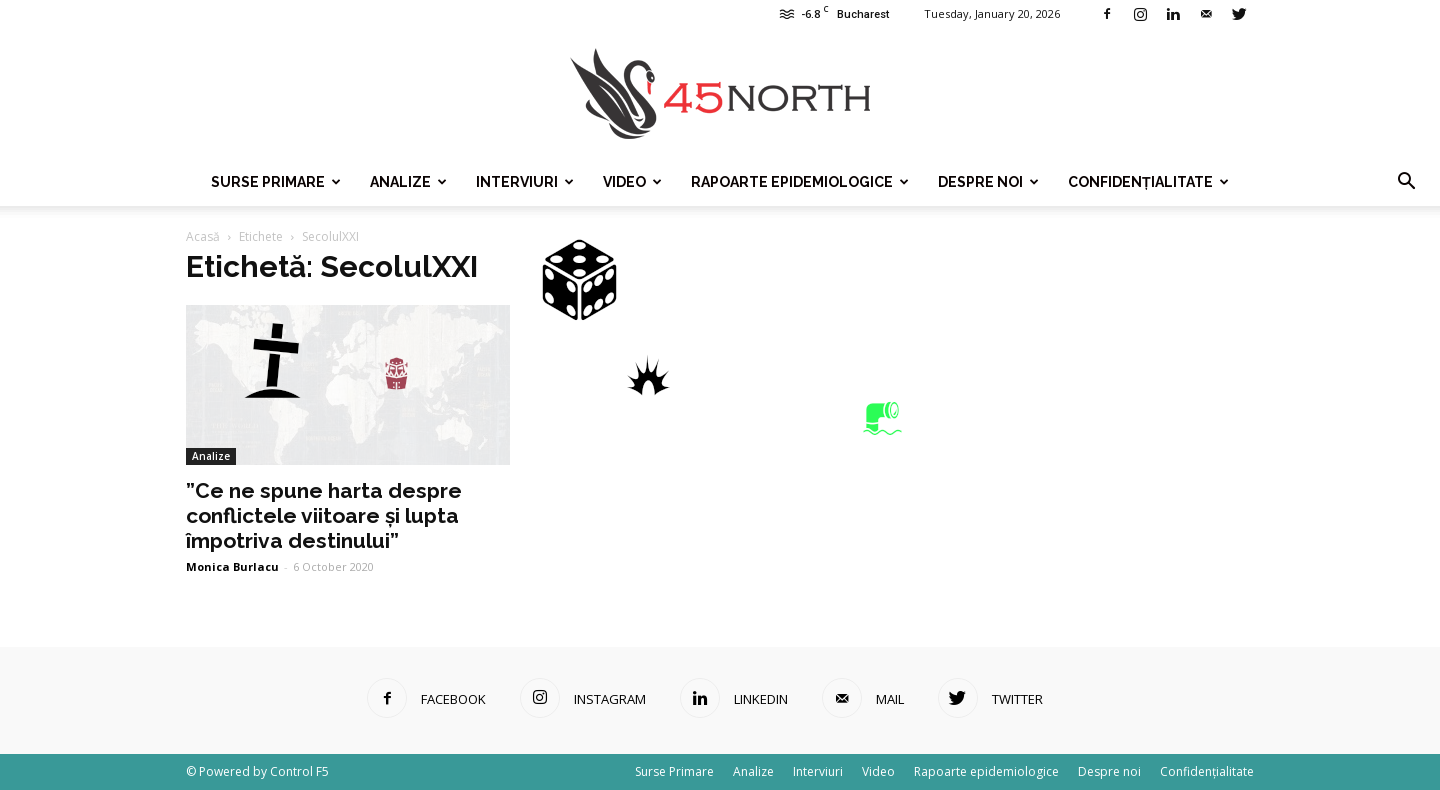  What do you see at coordinates (272, 360) in the screenshot?
I see `indicates a cemetery or graveyard location` at bounding box center [272, 360].